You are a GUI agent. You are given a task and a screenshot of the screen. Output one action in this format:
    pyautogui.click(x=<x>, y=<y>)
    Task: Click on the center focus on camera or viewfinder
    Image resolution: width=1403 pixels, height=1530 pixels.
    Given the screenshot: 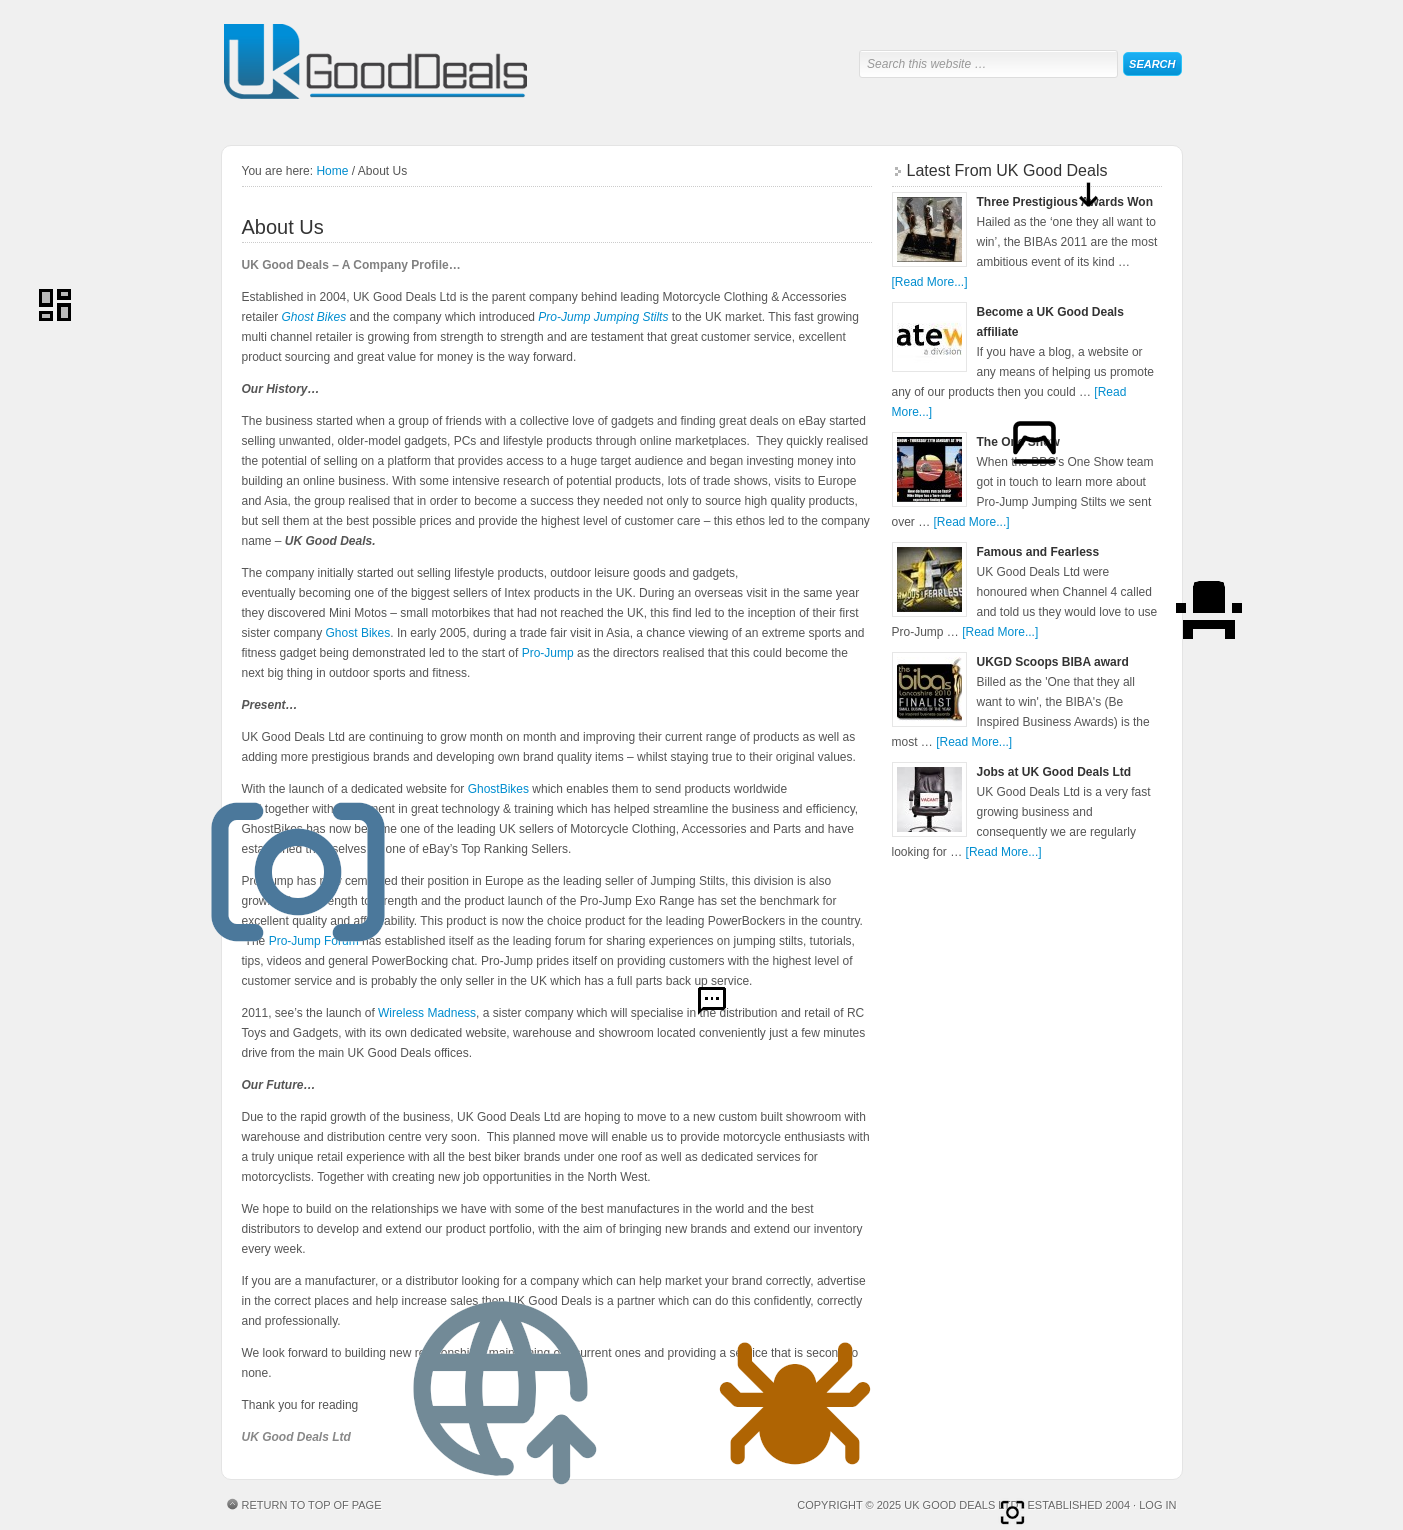 What is the action you would take?
    pyautogui.click(x=1012, y=1512)
    